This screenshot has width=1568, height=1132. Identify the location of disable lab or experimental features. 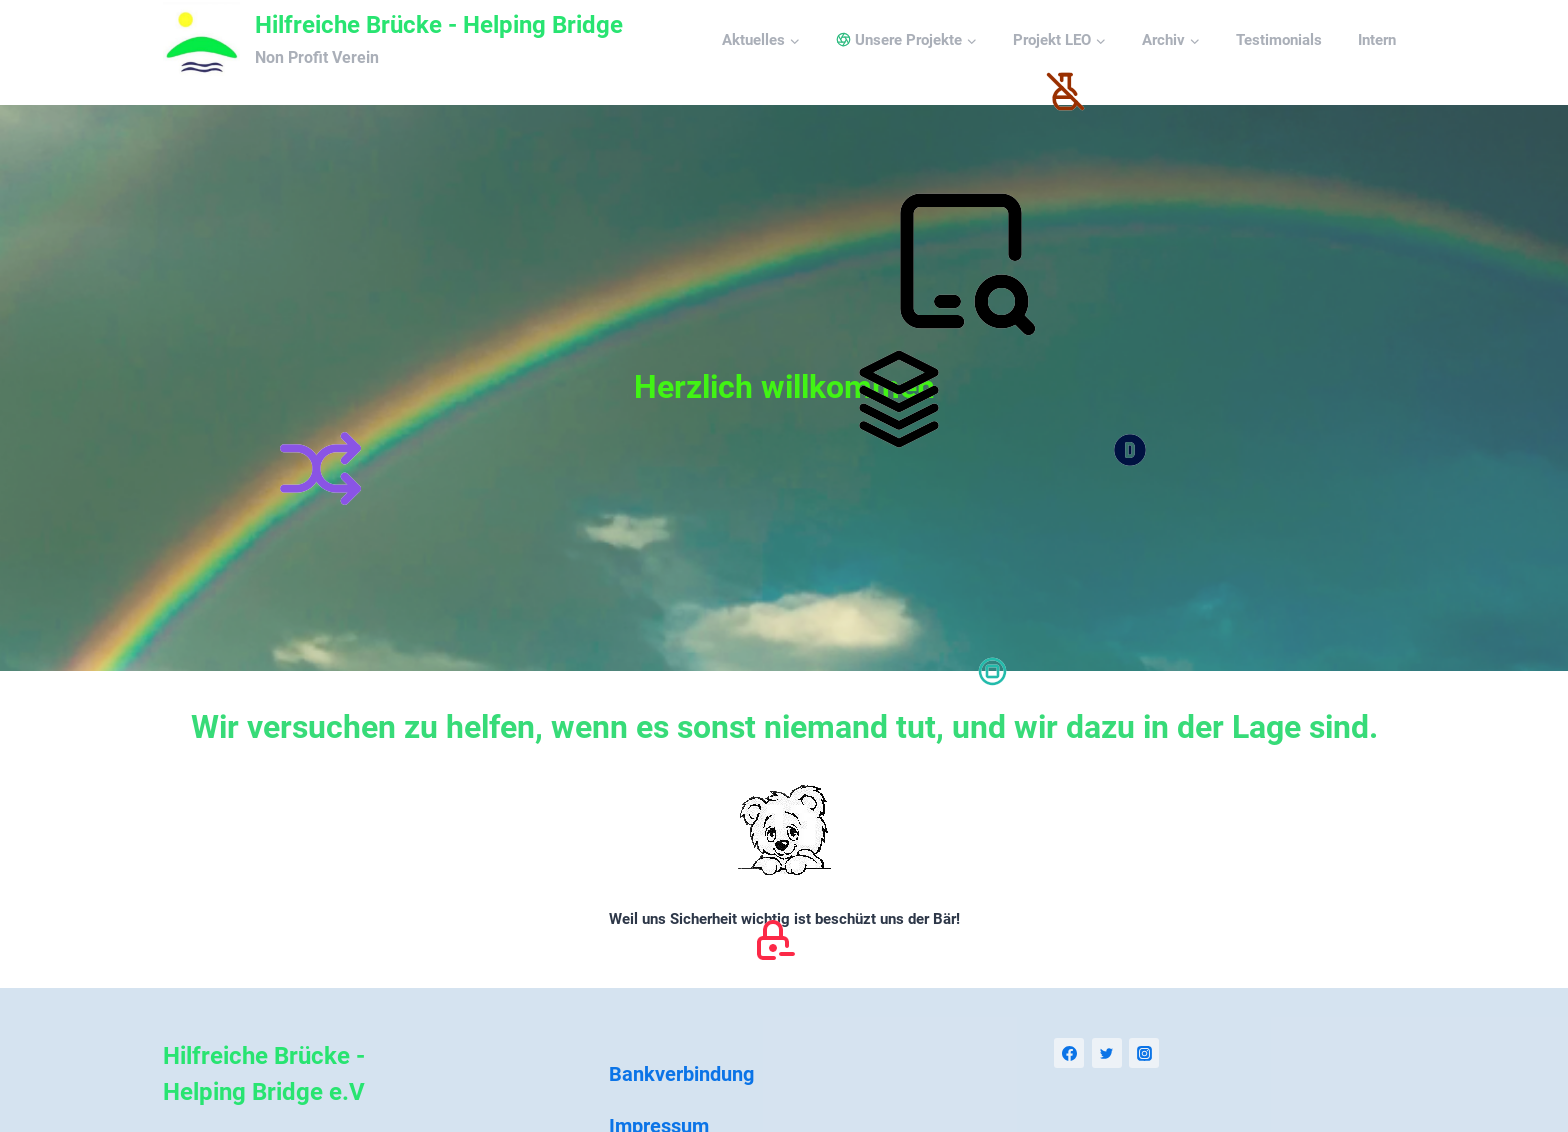
(1065, 91).